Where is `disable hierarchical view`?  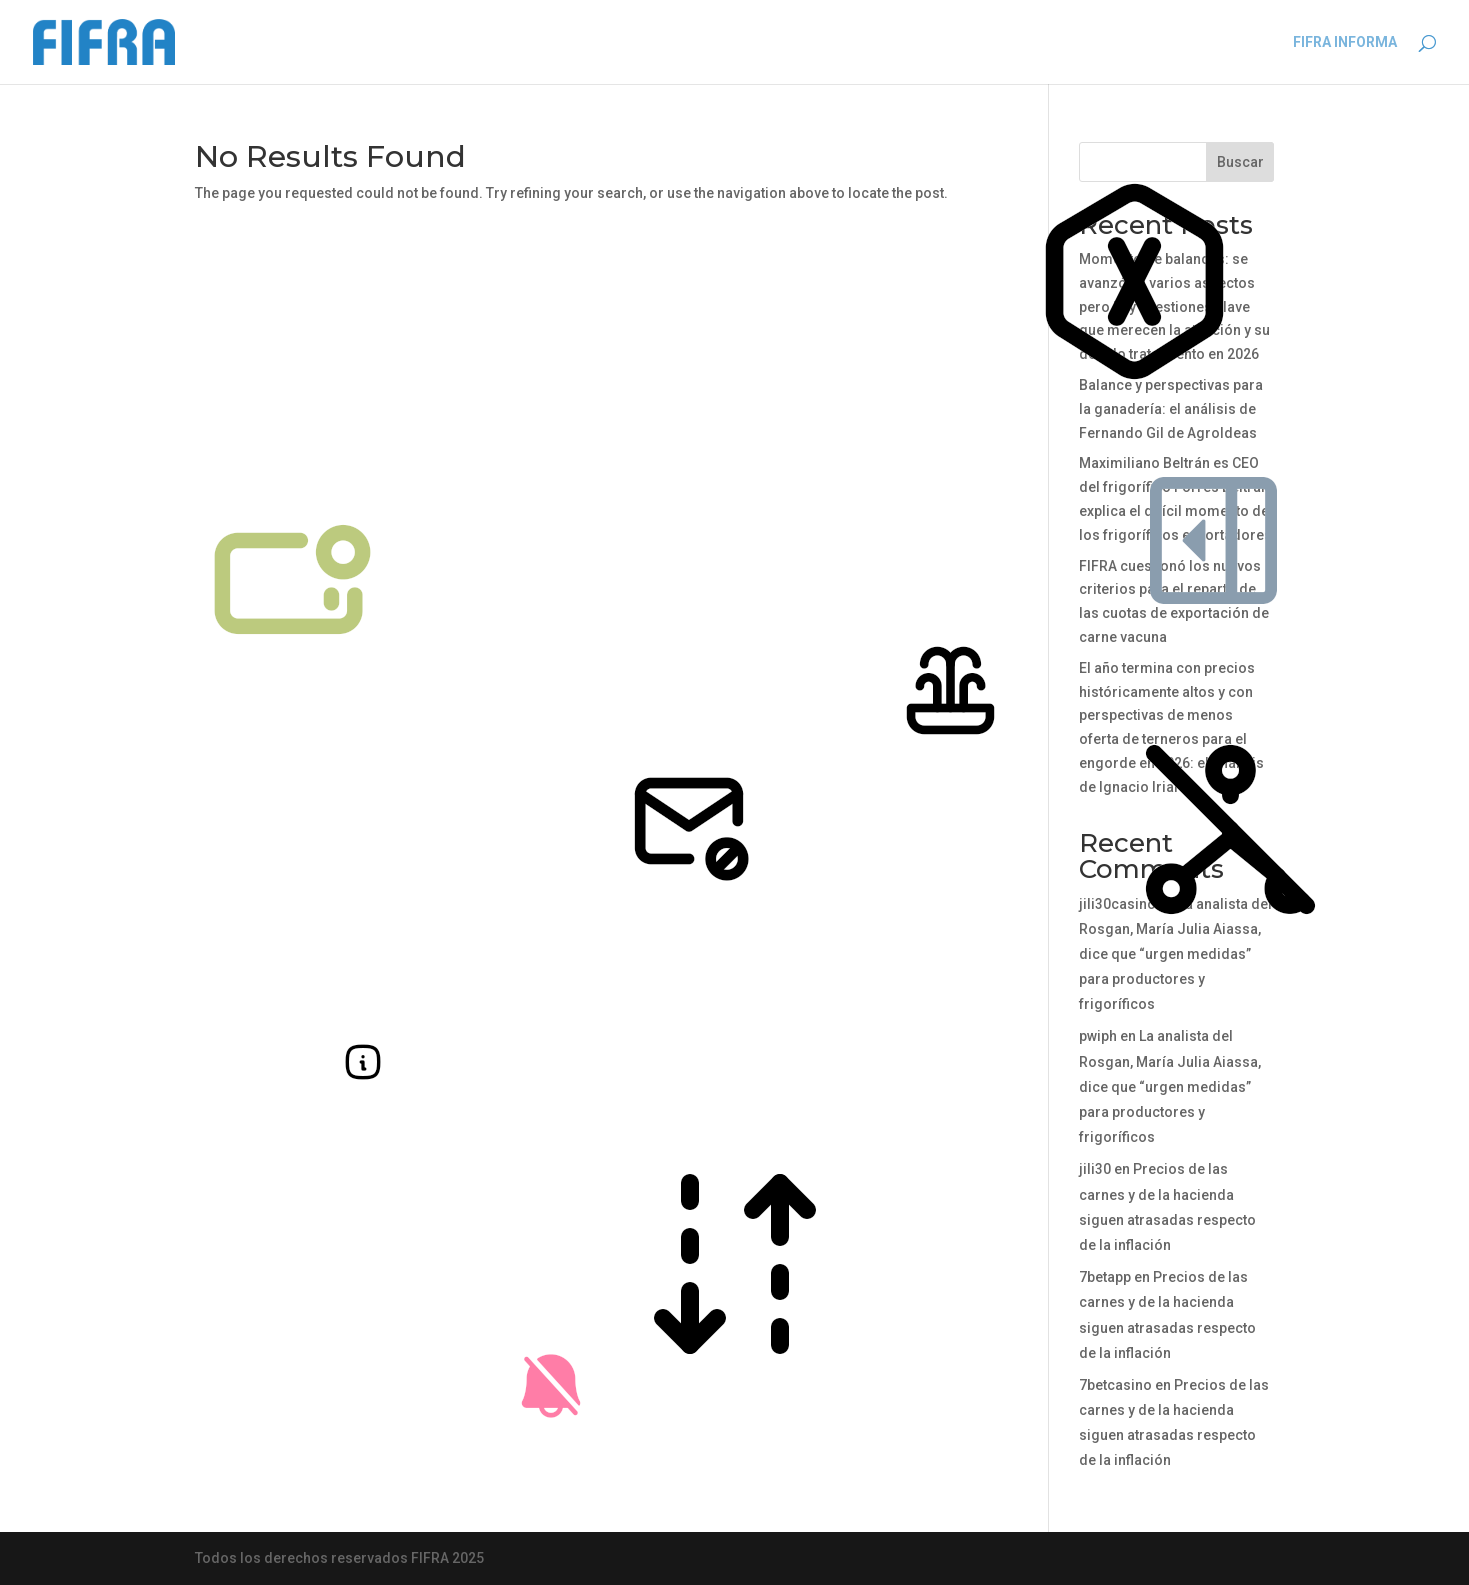 disable hierarchical view is located at coordinates (1230, 829).